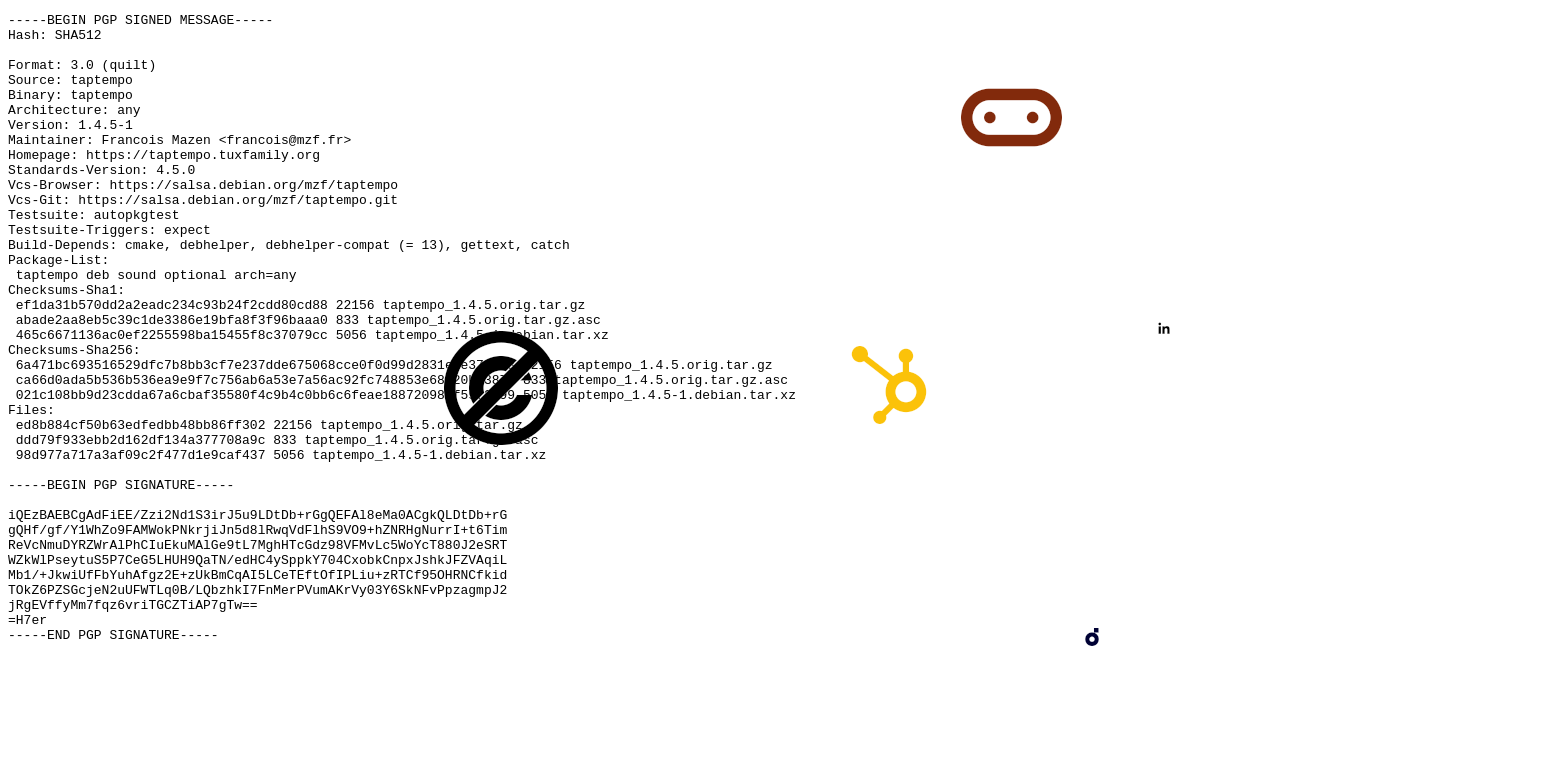 Image resolution: width=1568 pixels, height=782 pixels. Describe the element at coordinates (1164, 329) in the screenshot. I see `connect with linkedin profile` at that location.